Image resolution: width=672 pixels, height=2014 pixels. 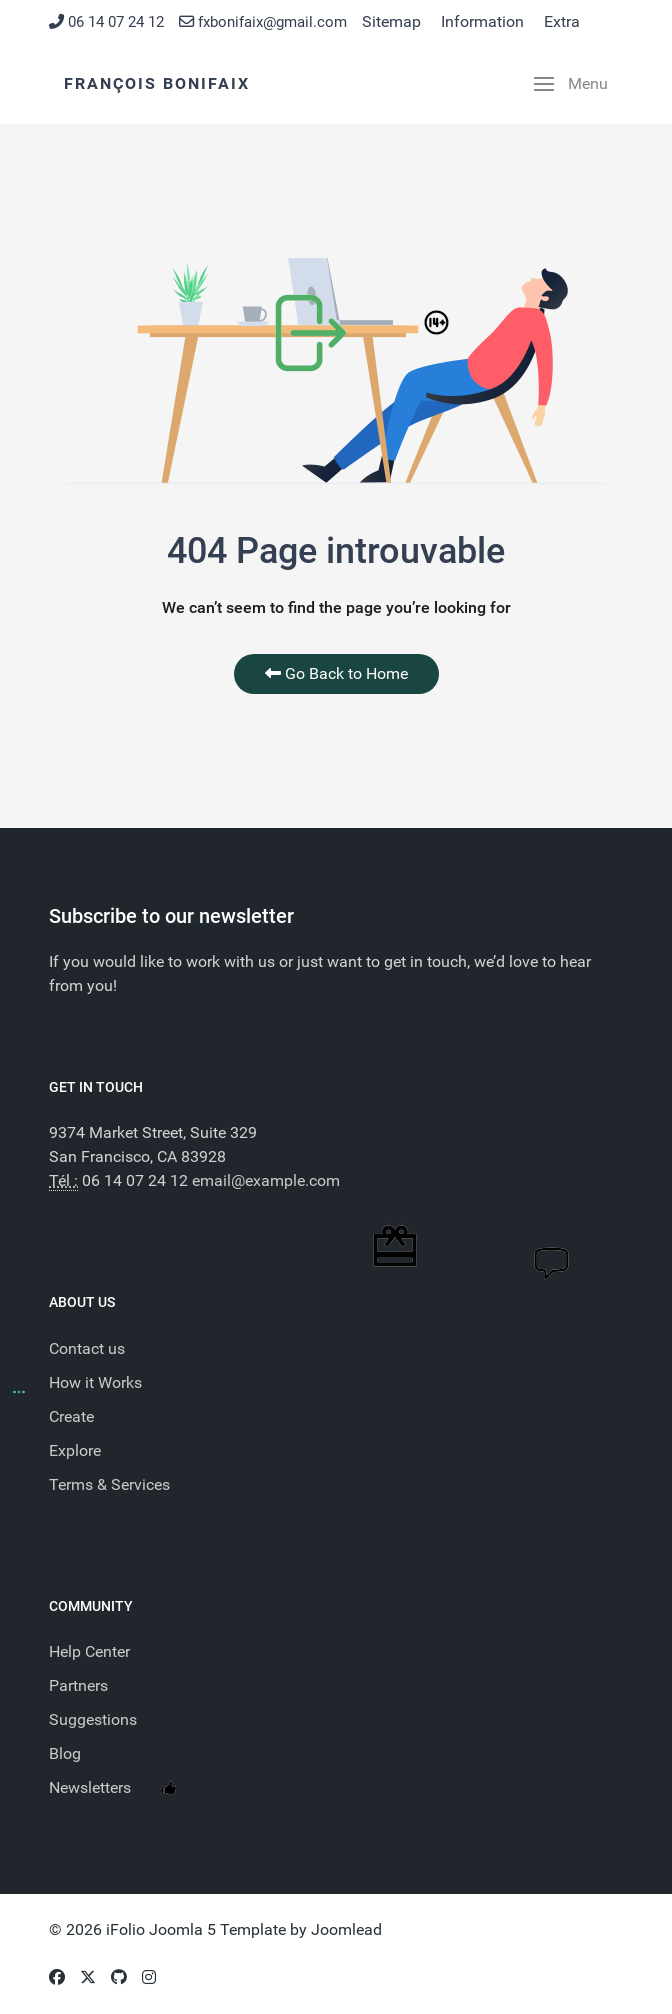 I want to click on access more options or actions, so click(x=19, y=1392).